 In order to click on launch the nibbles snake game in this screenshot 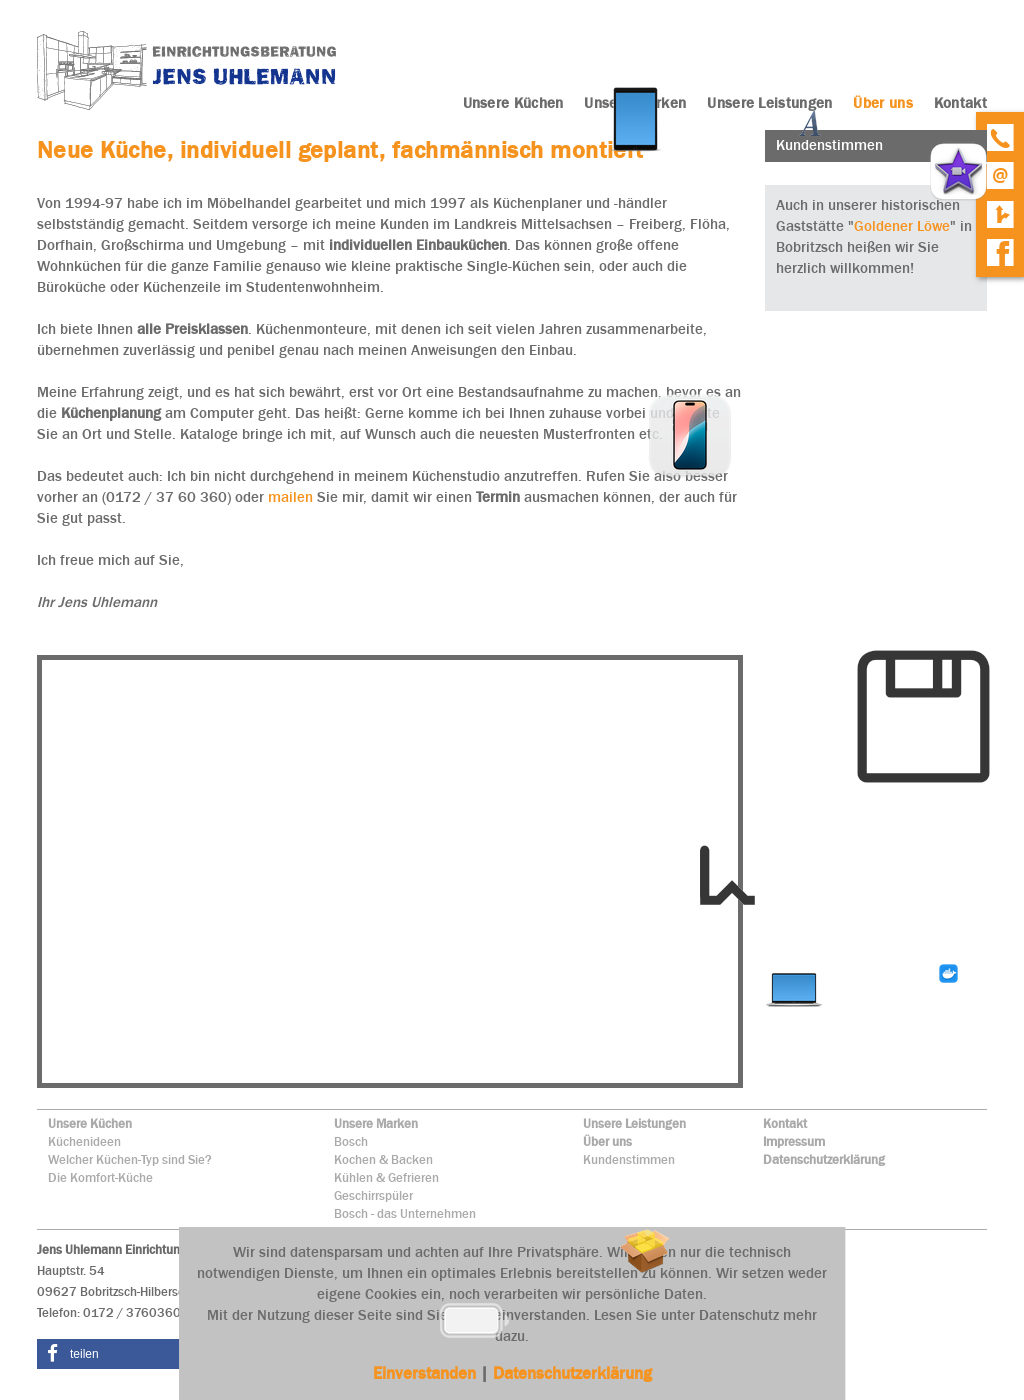, I will do `click(727, 877)`.